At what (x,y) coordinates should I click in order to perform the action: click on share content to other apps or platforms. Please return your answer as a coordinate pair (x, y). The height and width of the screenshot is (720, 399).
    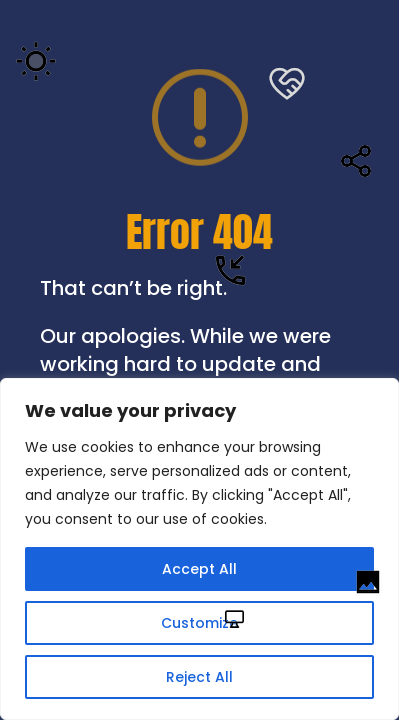
    Looking at the image, I should click on (357, 161).